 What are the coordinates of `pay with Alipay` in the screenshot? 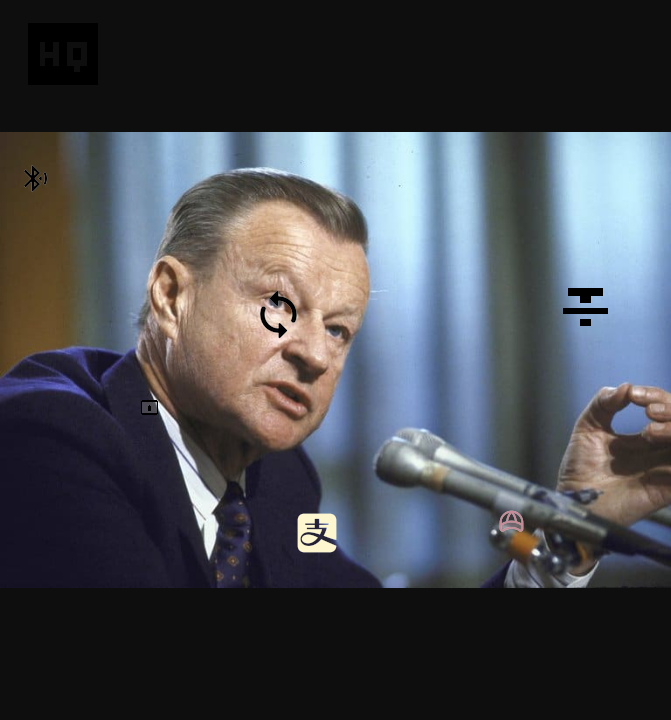 It's located at (317, 533).